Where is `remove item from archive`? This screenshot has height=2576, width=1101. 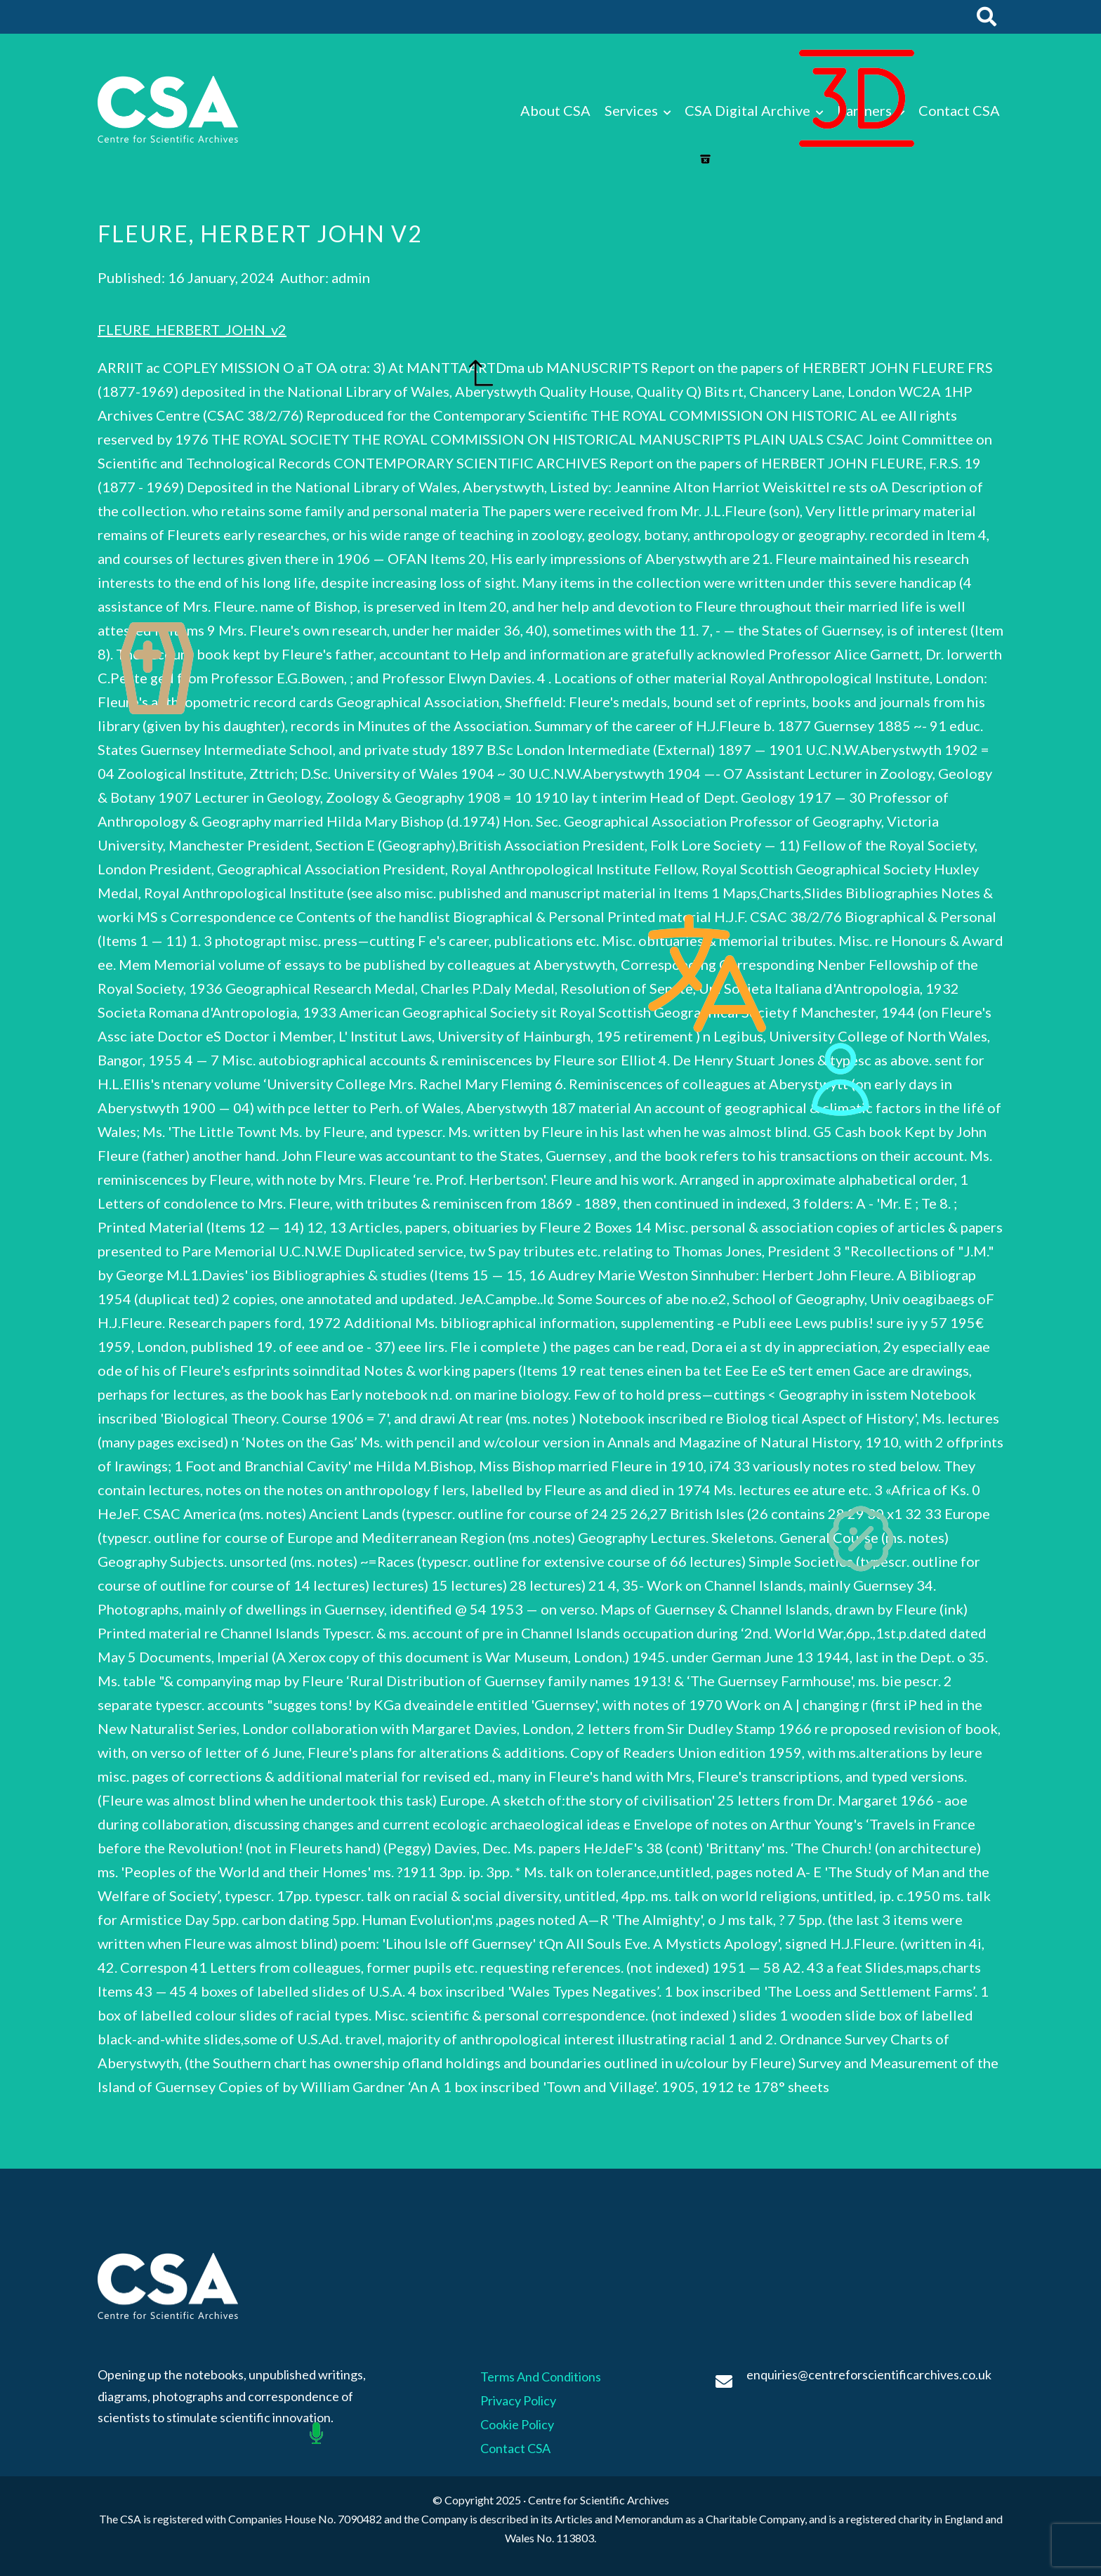 remove item from archive is located at coordinates (705, 159).